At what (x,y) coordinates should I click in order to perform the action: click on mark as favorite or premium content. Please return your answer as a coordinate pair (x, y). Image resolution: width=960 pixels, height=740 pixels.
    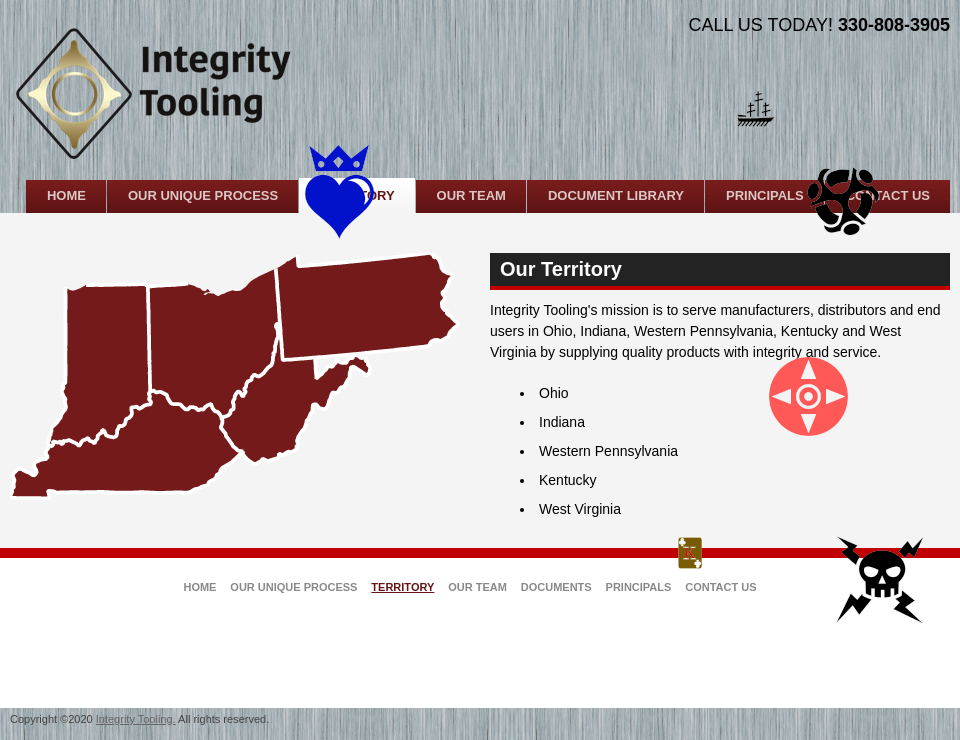
    Looking at the image, I should click on (339, 191).